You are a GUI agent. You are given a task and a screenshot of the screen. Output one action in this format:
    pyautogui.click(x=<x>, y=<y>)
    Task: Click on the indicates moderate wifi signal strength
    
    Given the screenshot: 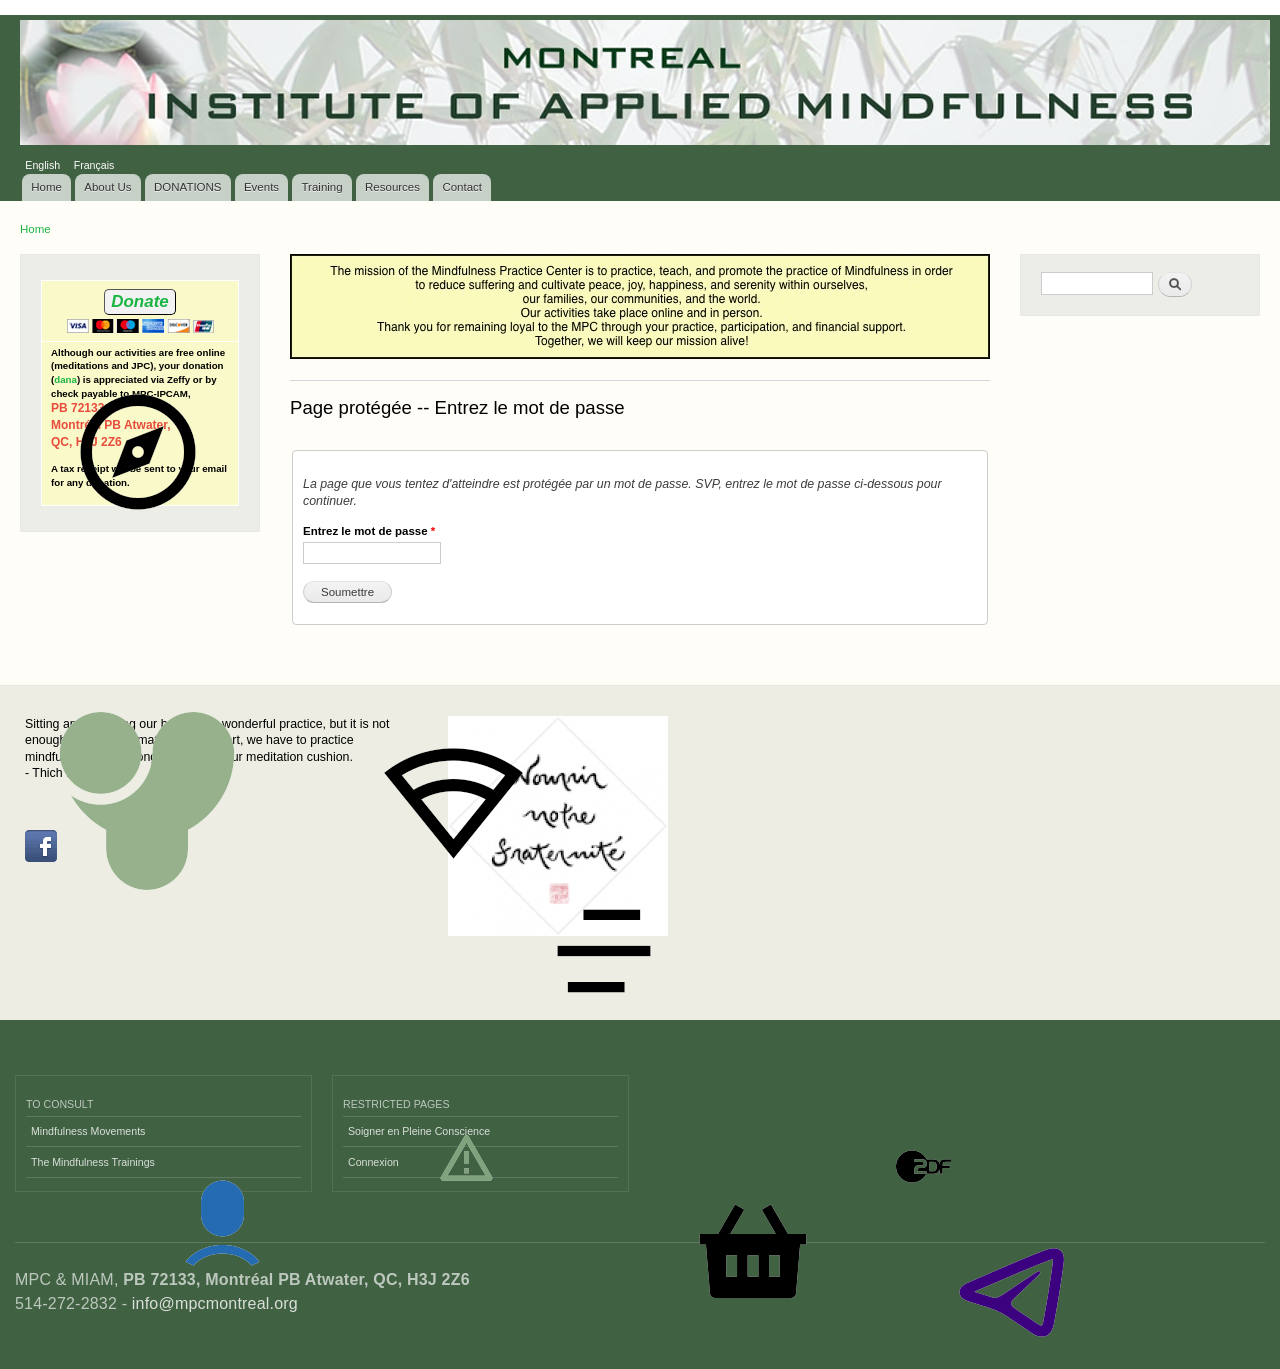 What is the action you would take?
    pyautogui.click(x=453, y=803)
    